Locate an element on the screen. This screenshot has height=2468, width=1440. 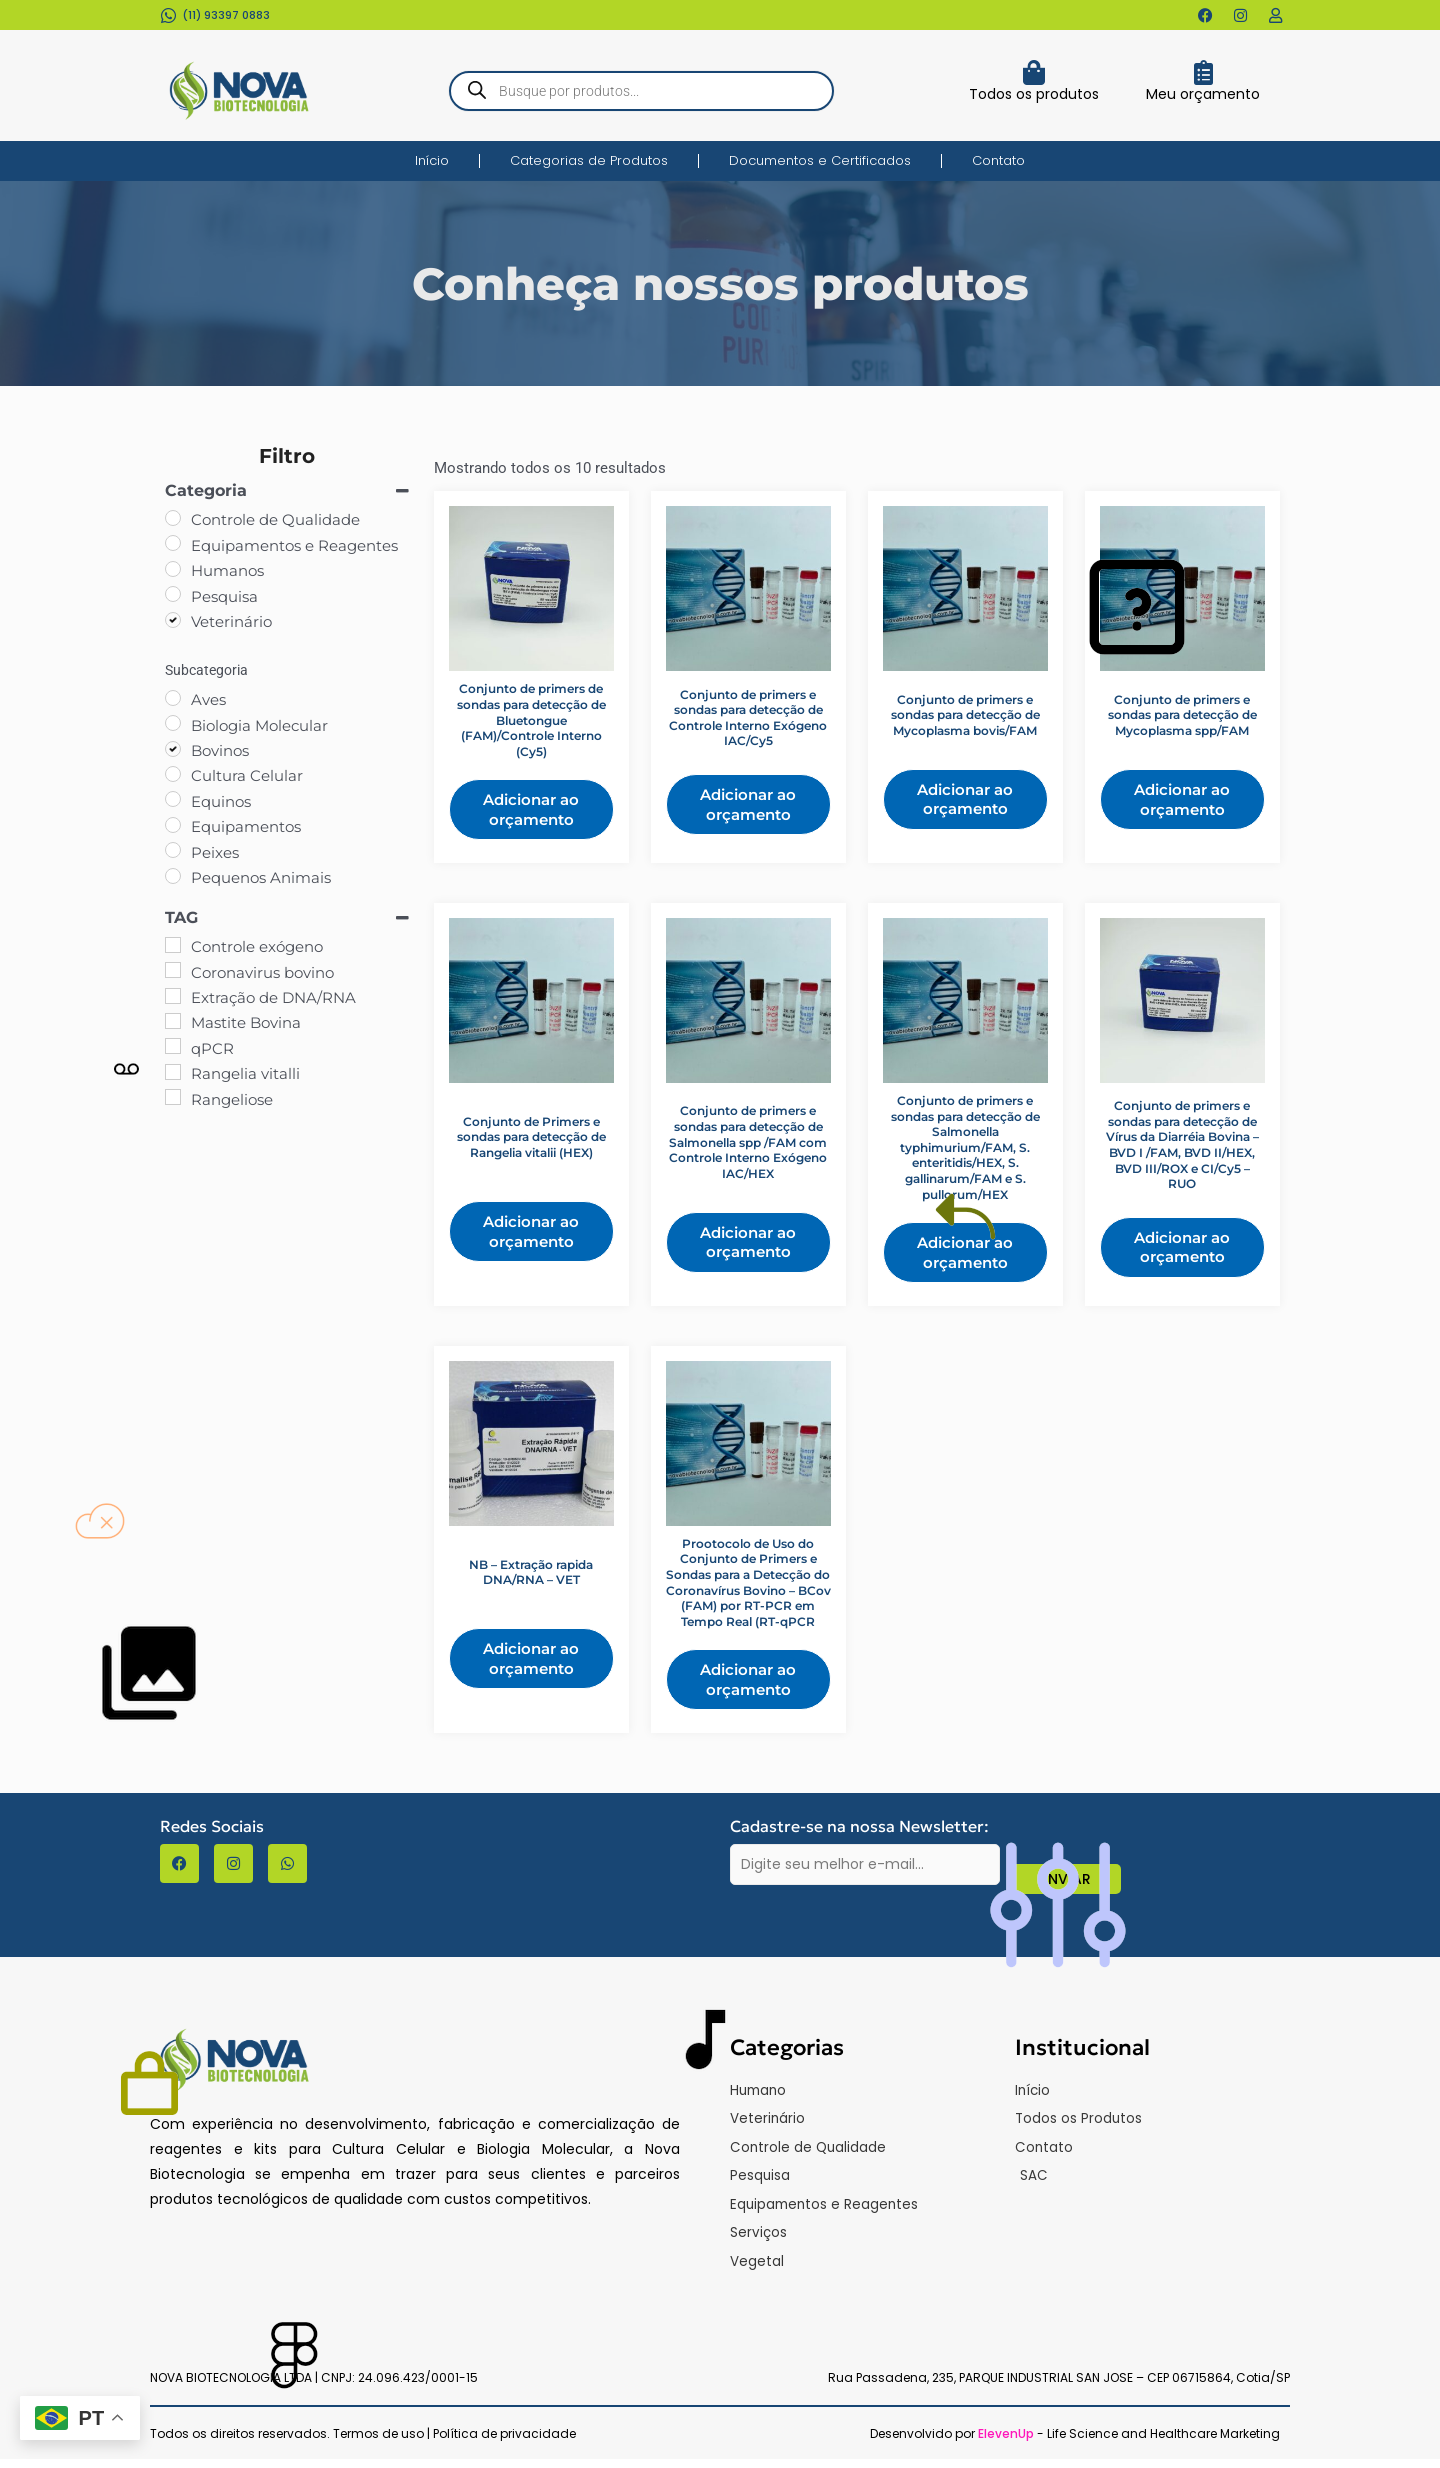
lock or secure this item is located at coordinates (149, 2086).